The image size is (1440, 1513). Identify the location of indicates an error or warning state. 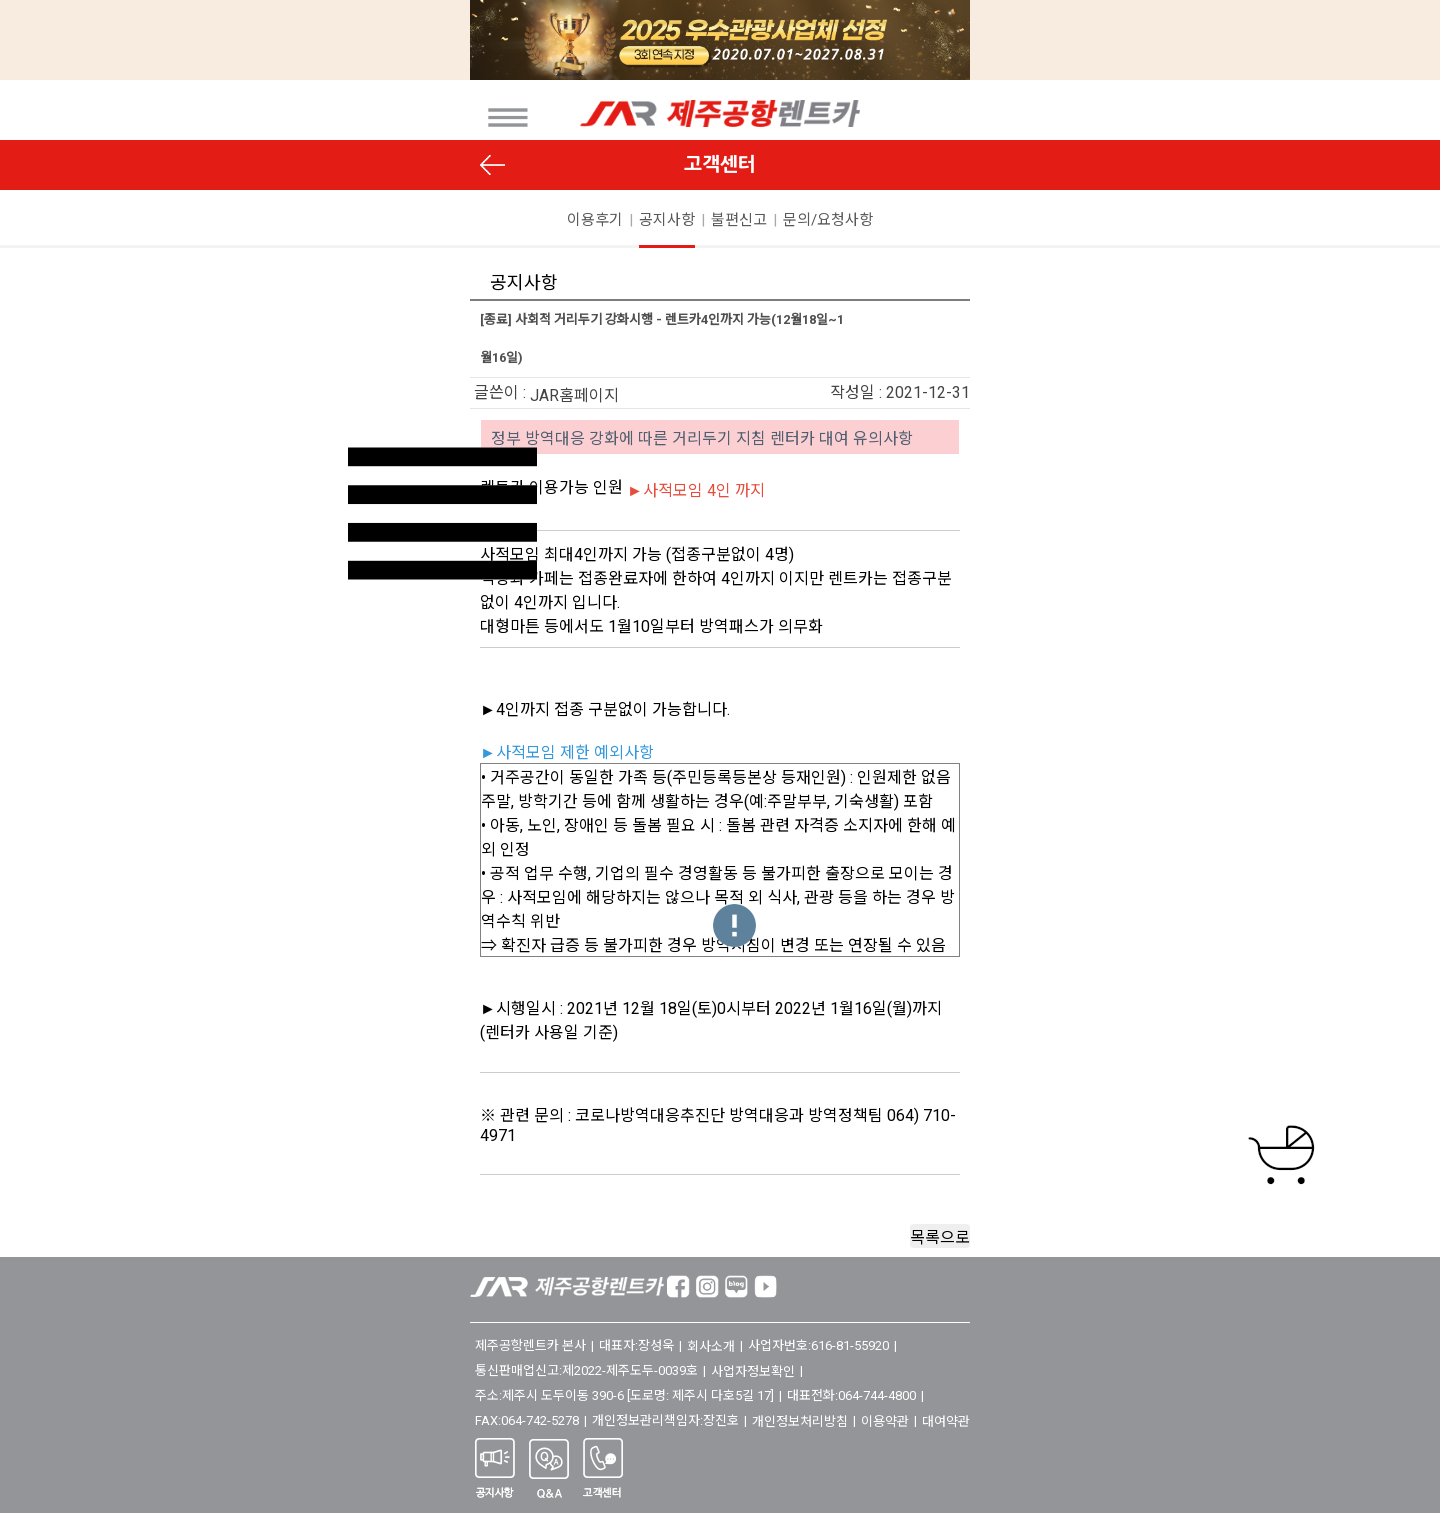
(734, 925).